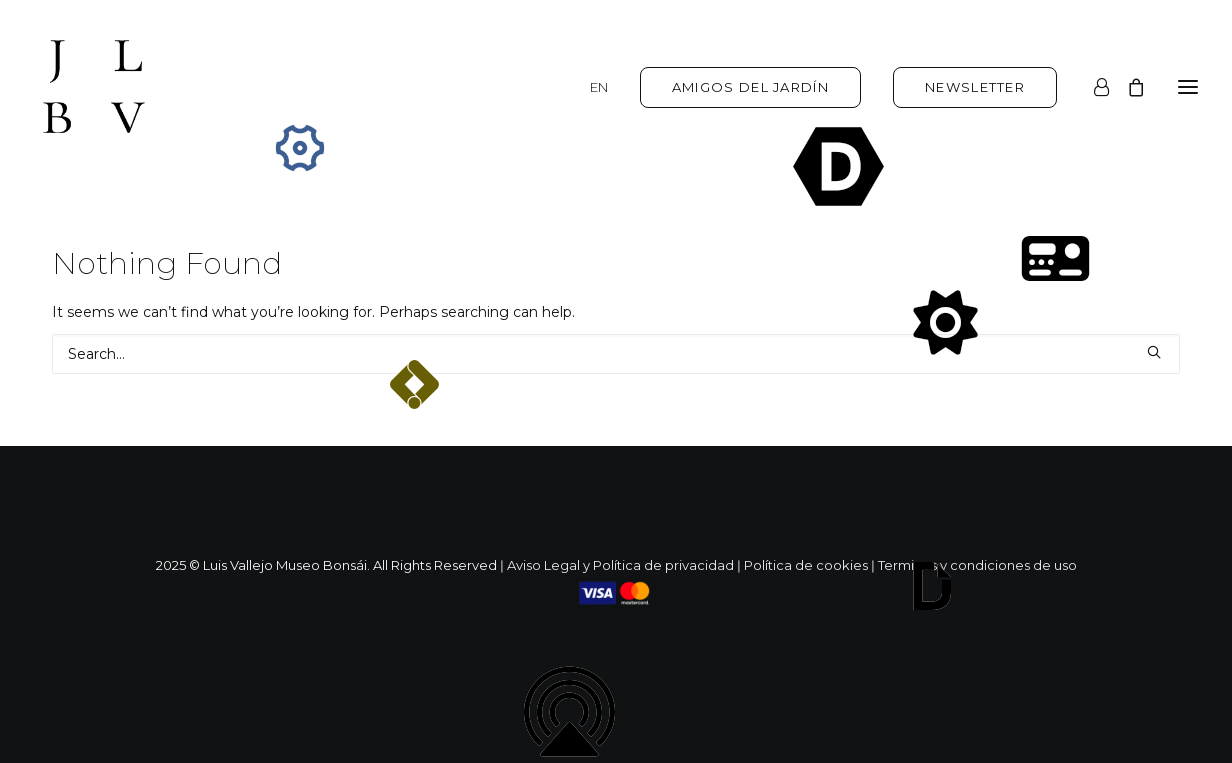  Describe the element at coordinates (414, 384) in the screenshot. I see `google tag manager logo` at that location.